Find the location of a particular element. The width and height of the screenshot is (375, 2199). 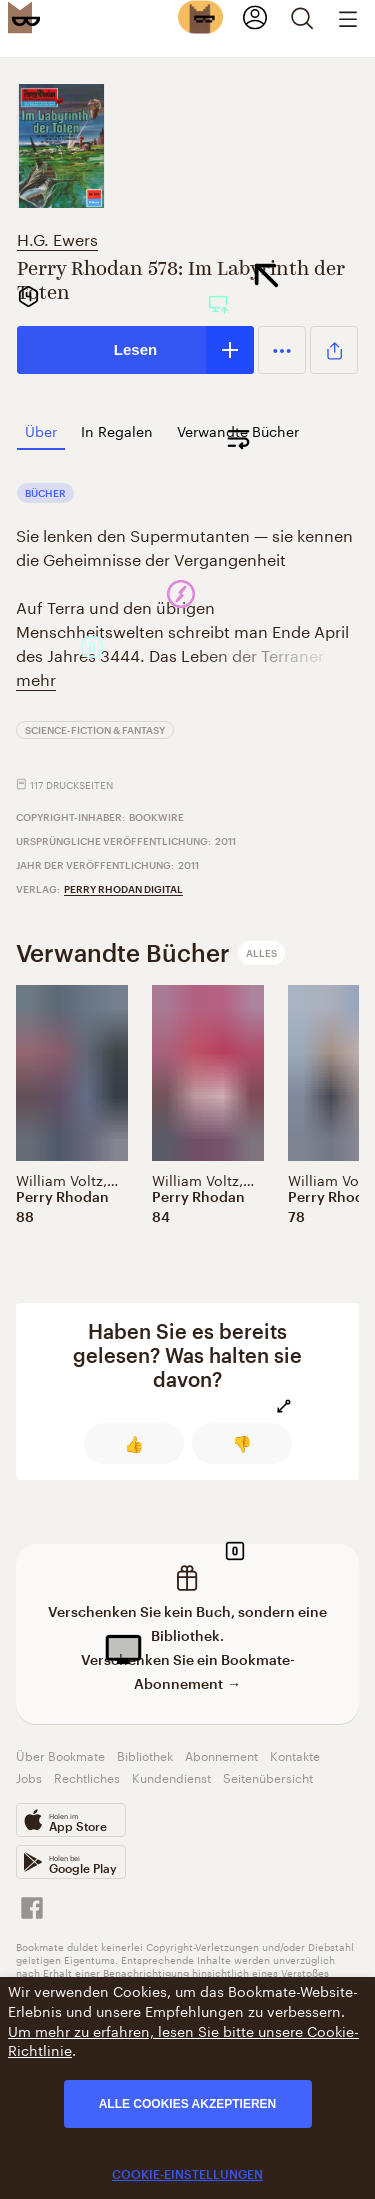

indicates zero items or empty count is located at coordinates (235, 1551).